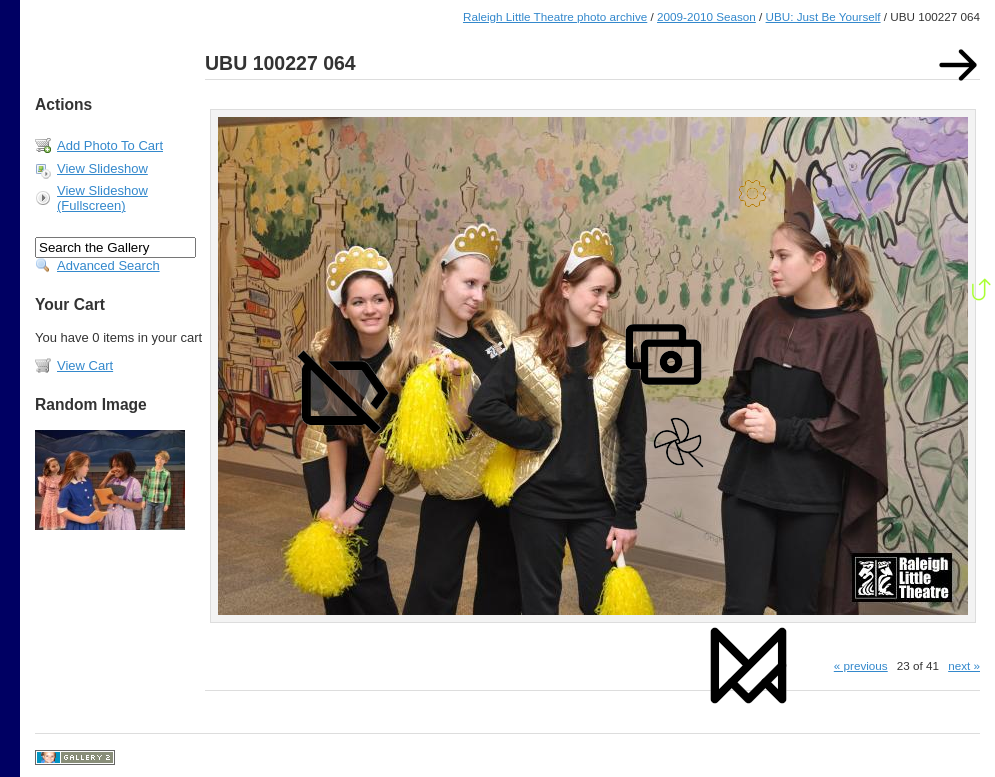  Describe the element at coordinates (752, 193) in the screenshot. I see `access settings or preferences` at that location.